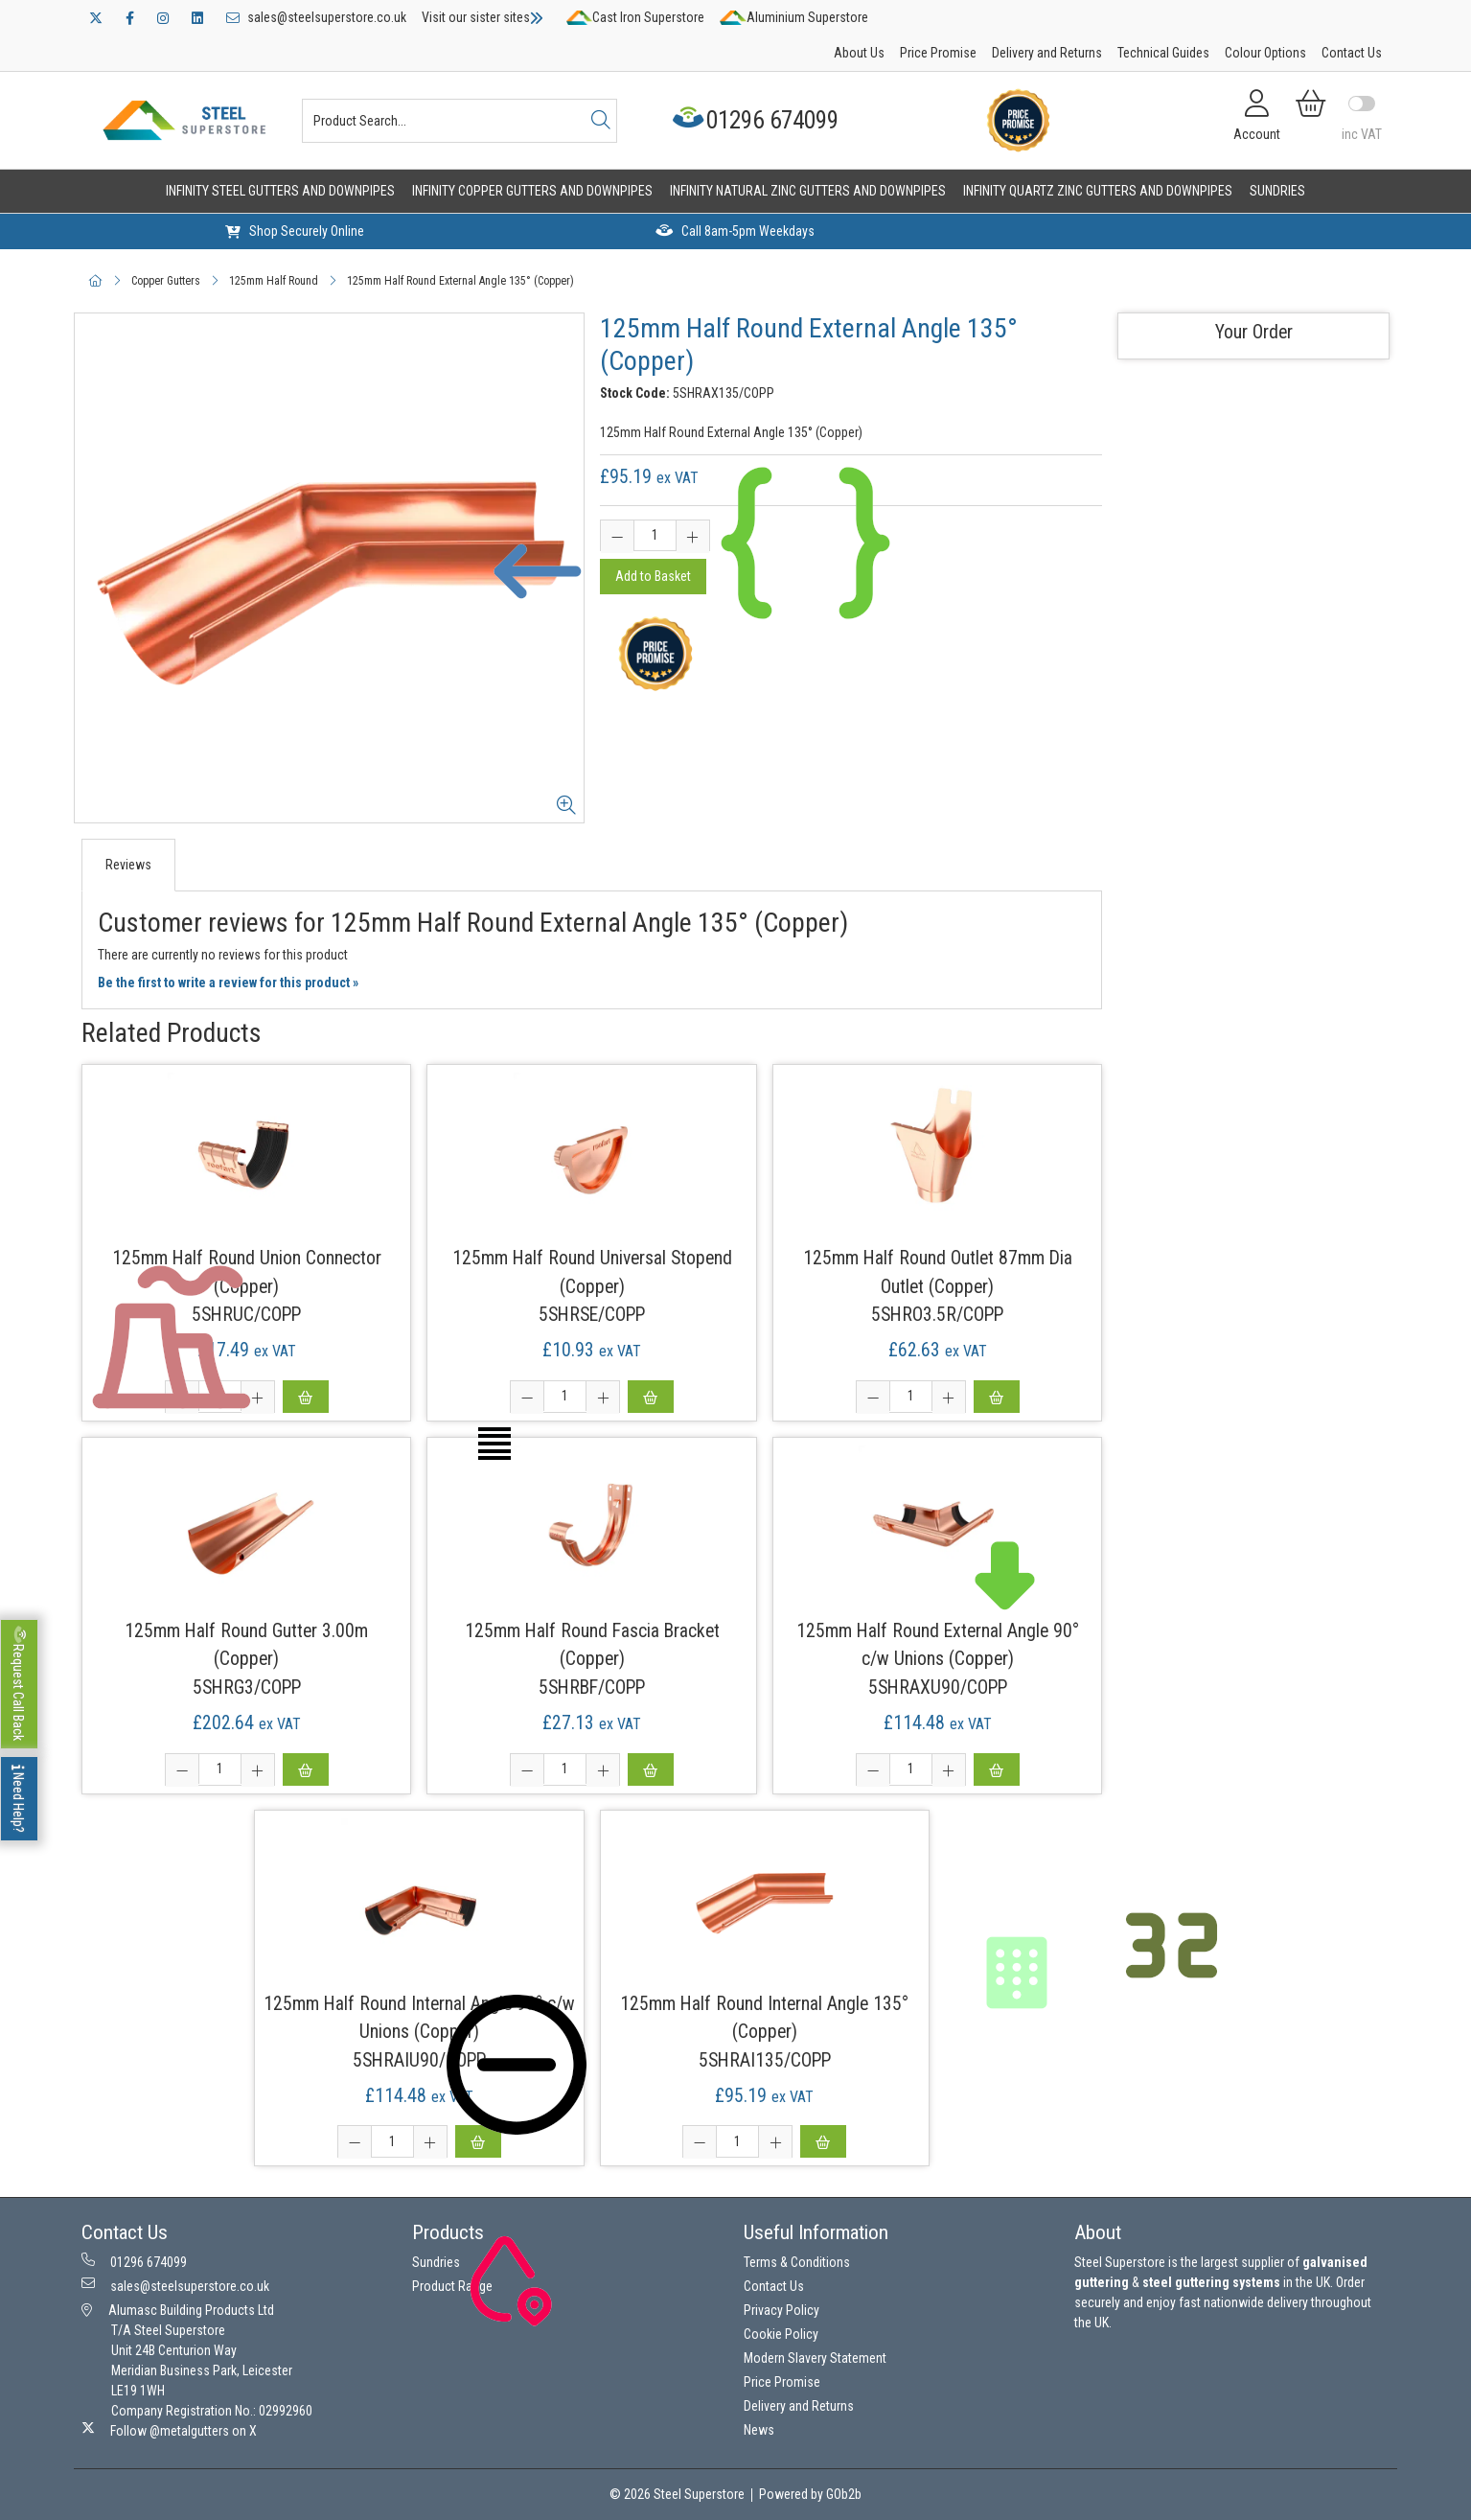 The image size is (1471, 2520). I want to click on access denied or restricted area, so click(517, 2065).